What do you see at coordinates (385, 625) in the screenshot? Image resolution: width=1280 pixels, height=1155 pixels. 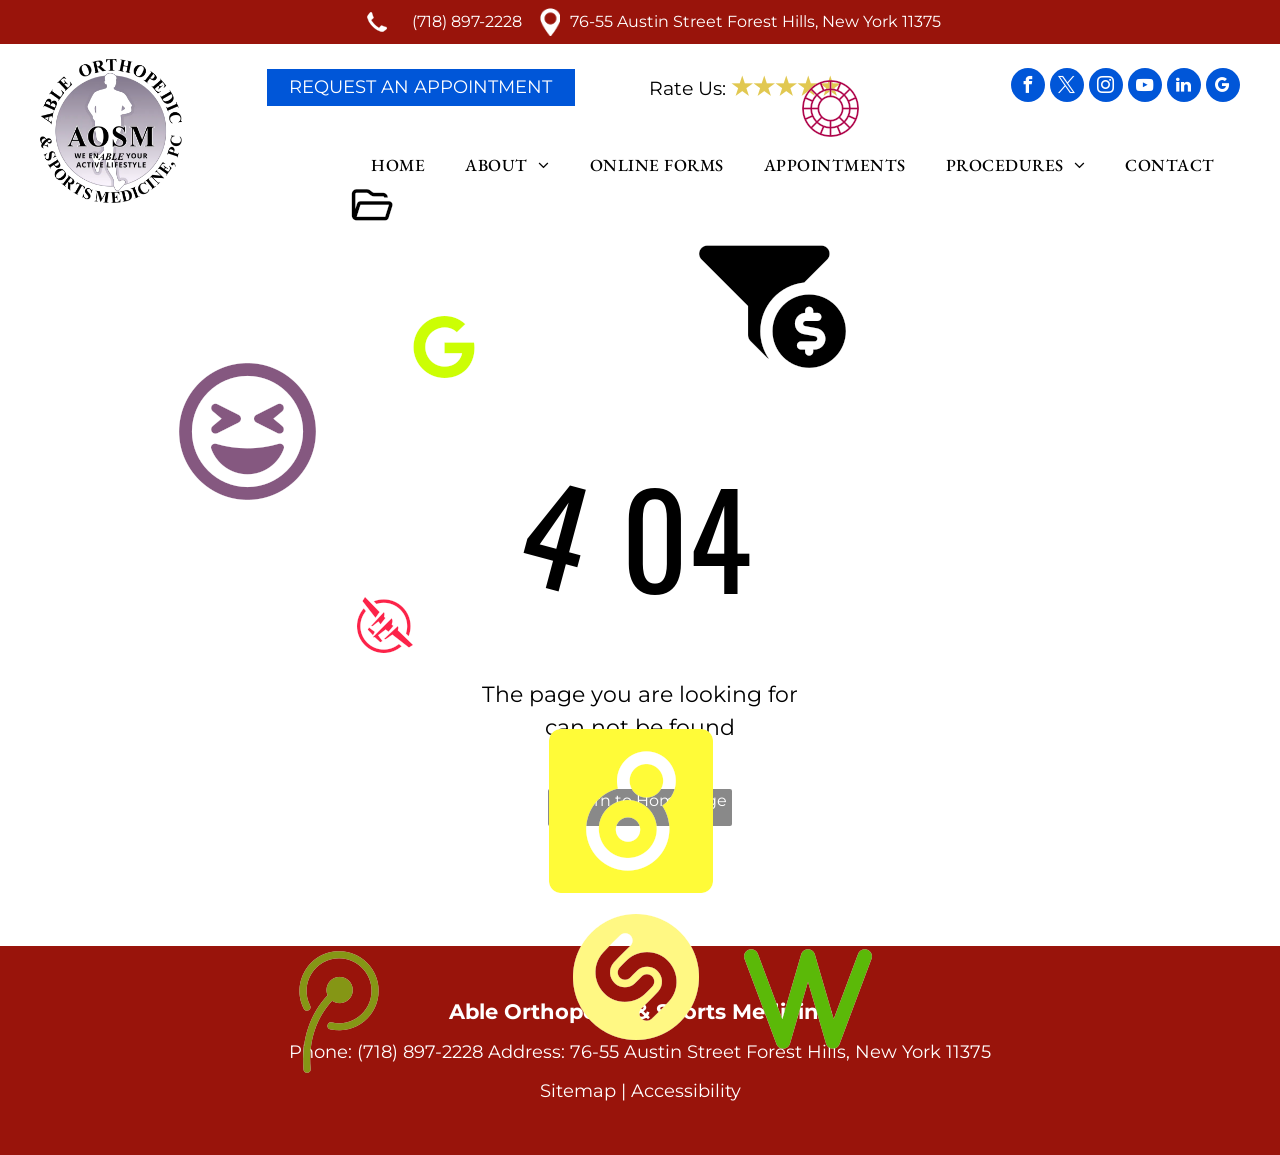 I see `open the Floatplane streaming platform` at bounding box center [385, 625].